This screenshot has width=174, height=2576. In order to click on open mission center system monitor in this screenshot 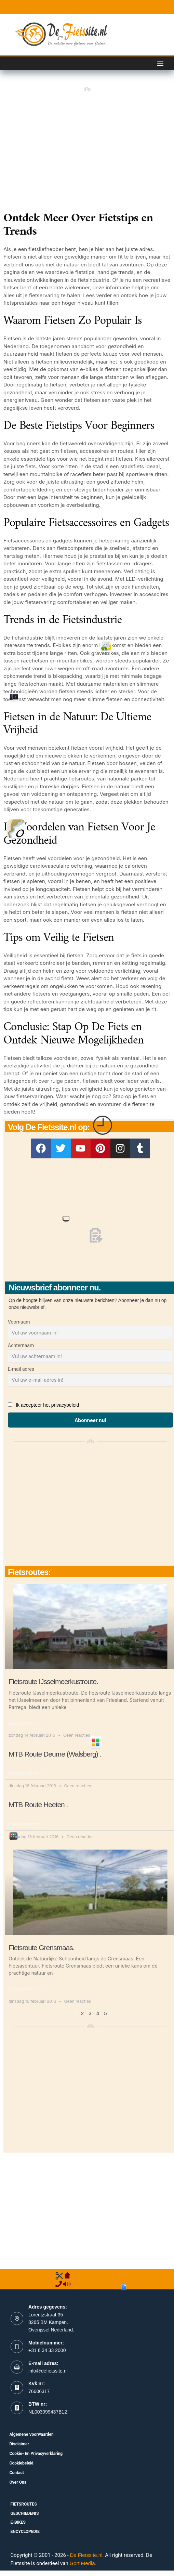, I will do `click(14, 697)`.